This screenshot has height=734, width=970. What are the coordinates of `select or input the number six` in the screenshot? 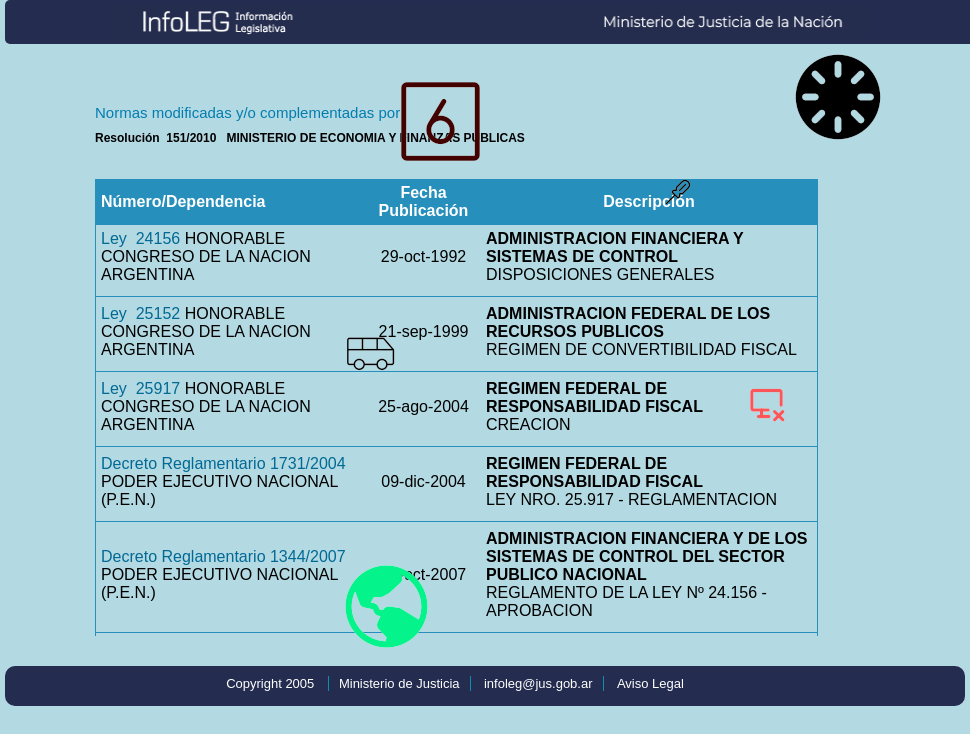 It's located at (440, 121).